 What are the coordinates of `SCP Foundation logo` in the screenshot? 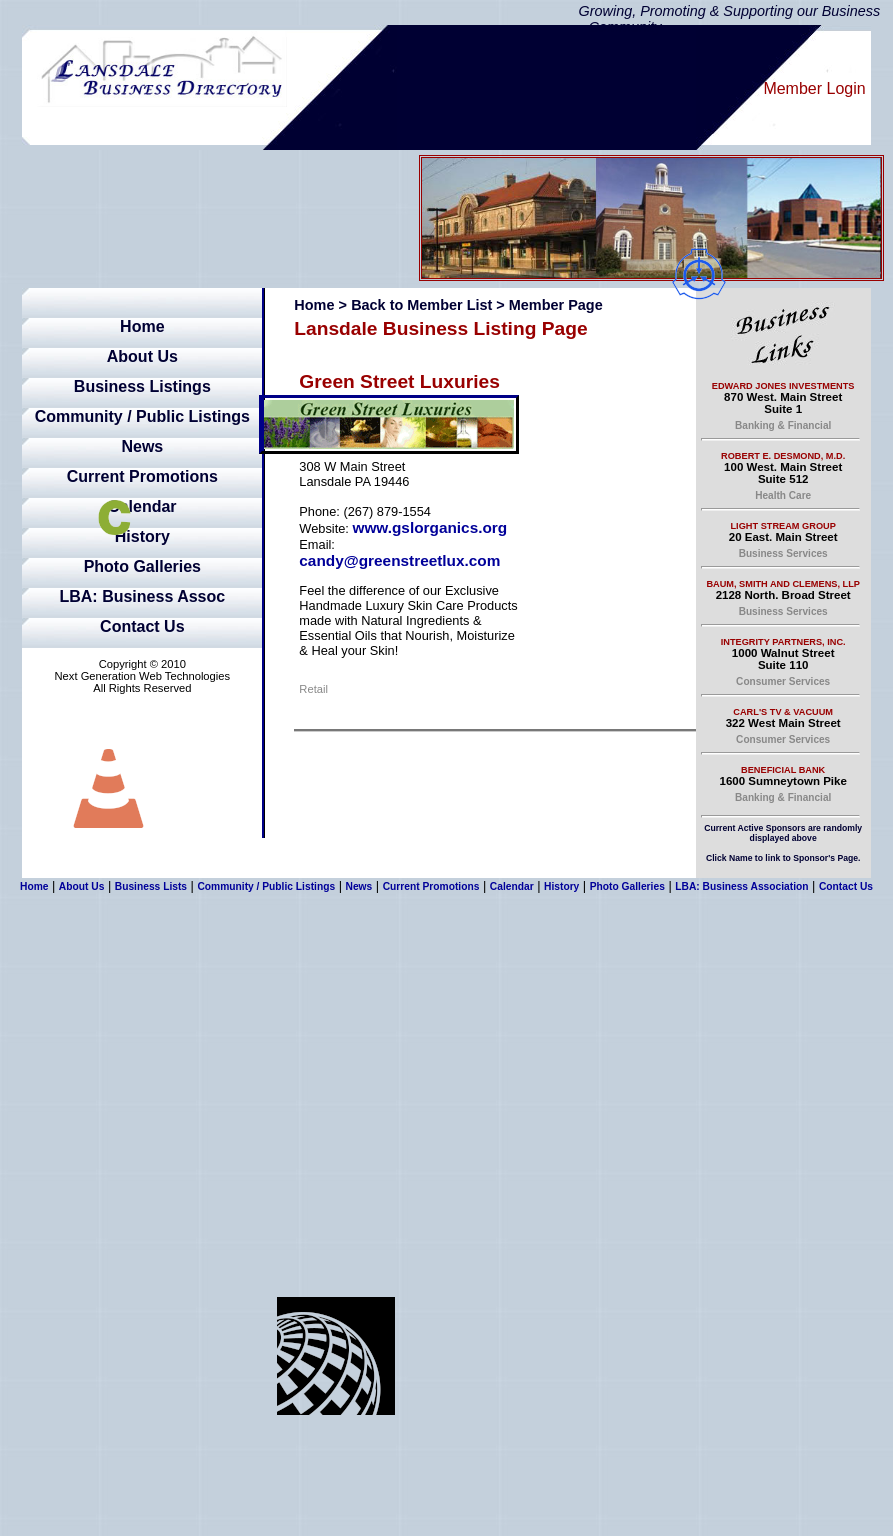 It's located at (699, 274).